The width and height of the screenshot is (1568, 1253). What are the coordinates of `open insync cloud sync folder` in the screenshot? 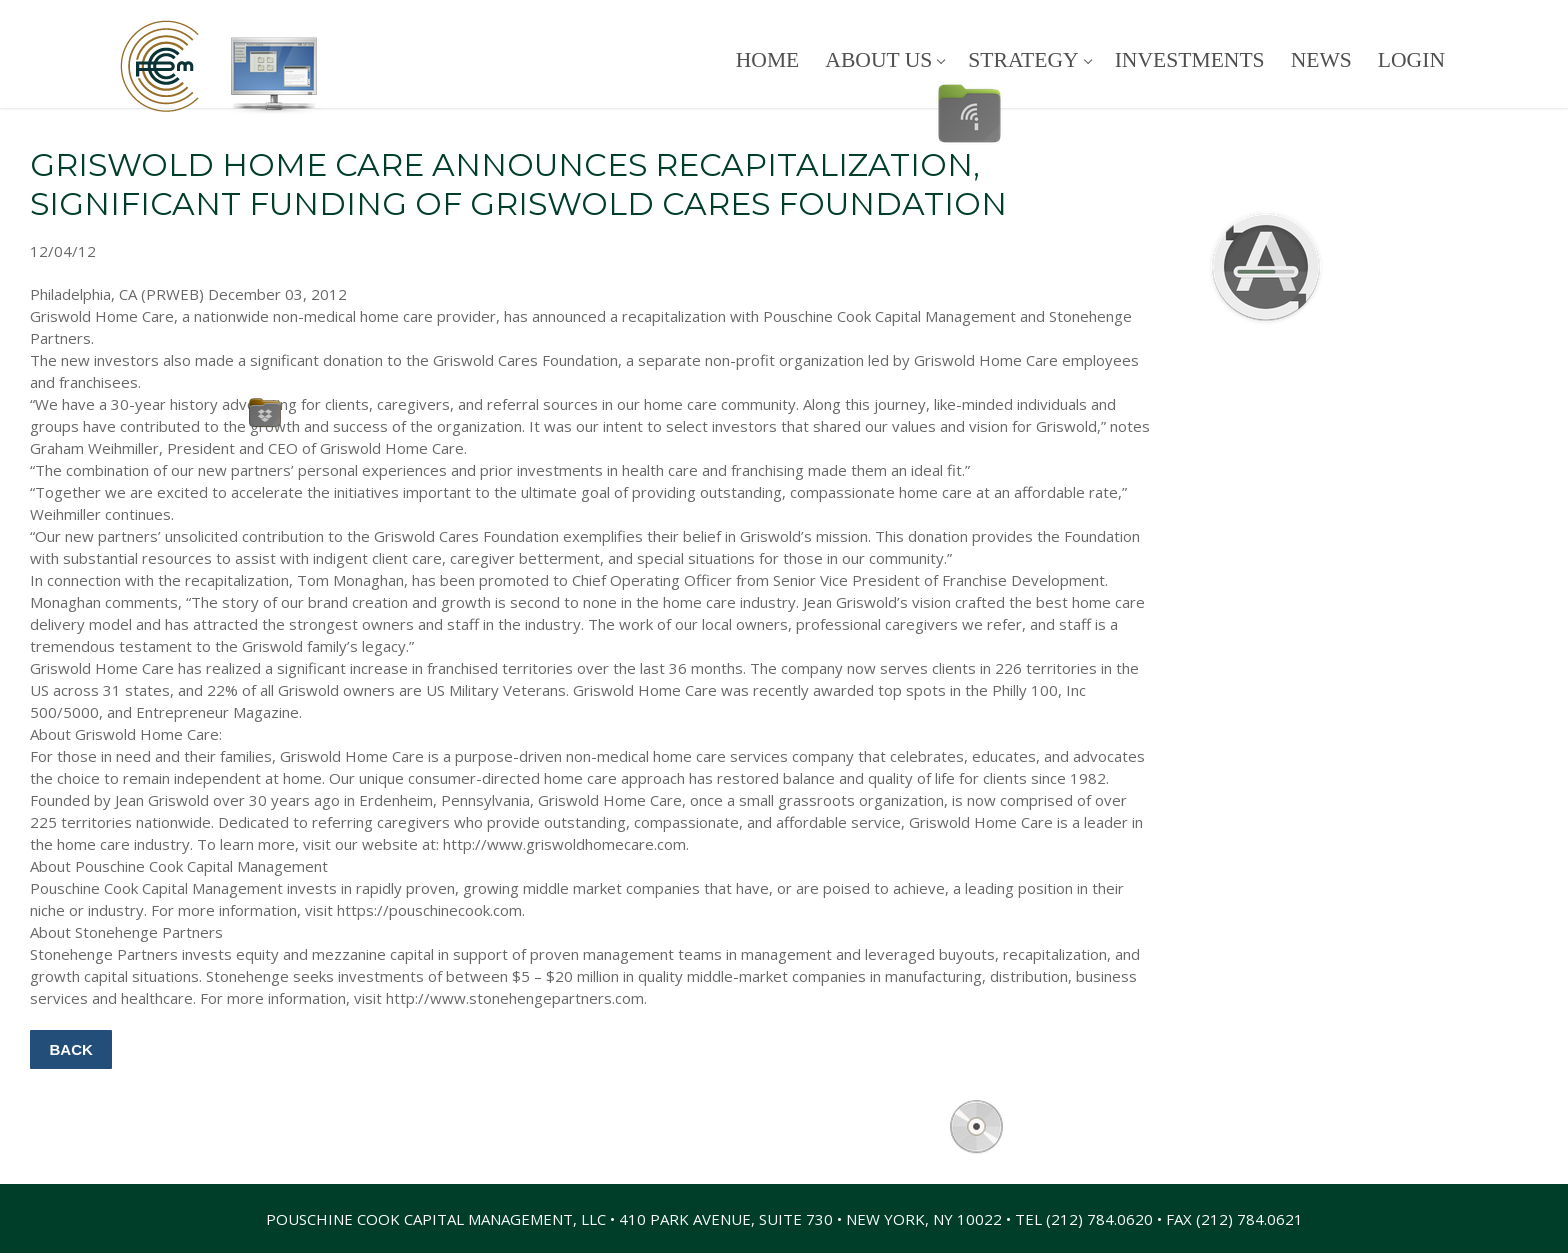 It's located at (969, 113).